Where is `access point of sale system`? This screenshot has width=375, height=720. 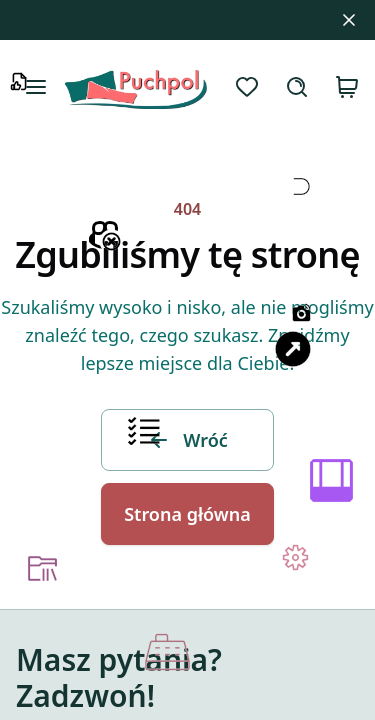
access point of sale system is located at coordinates (167, 654).